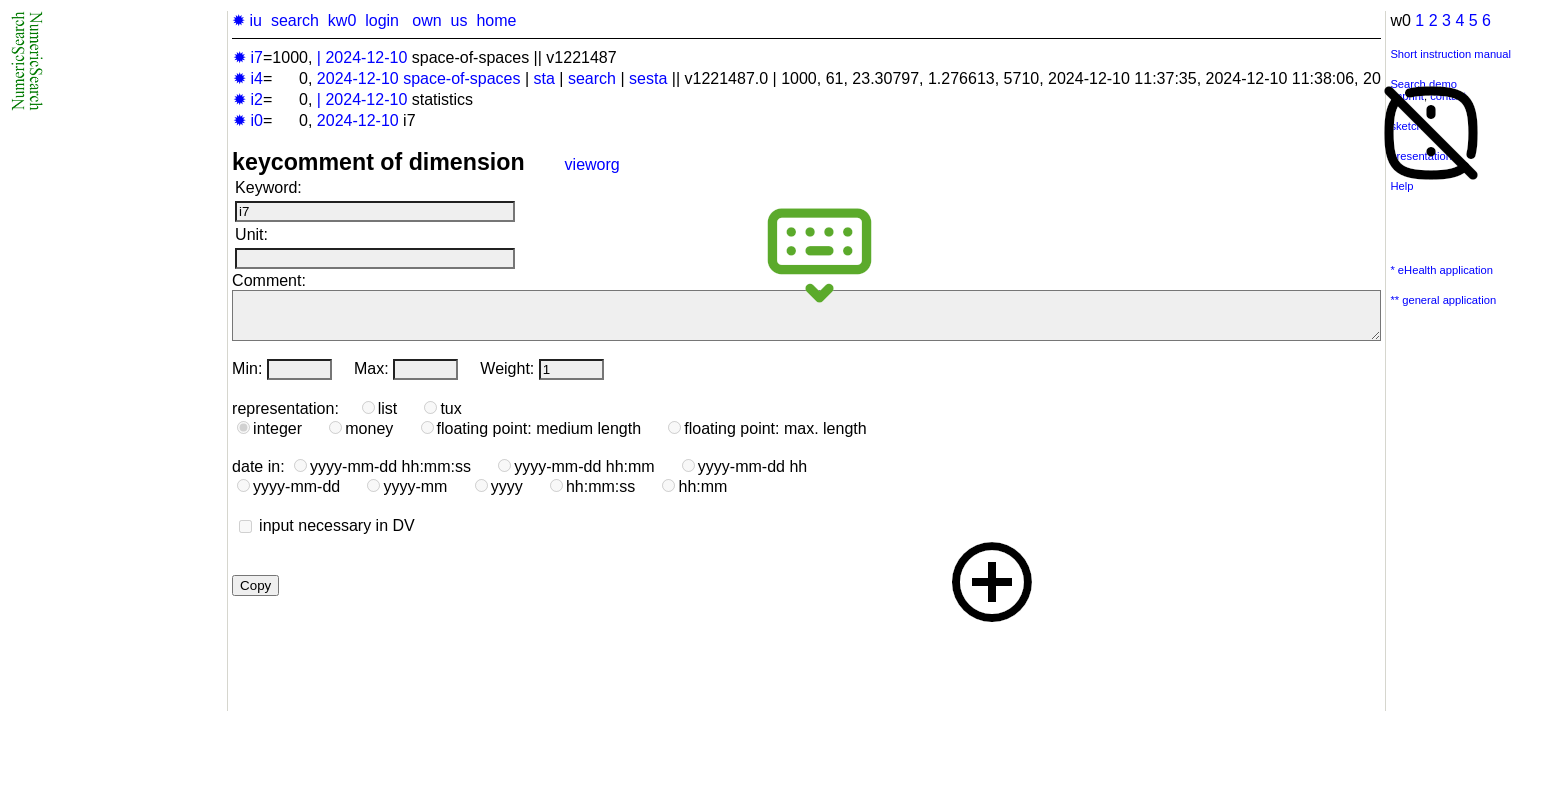  What do you see at coordinates (1431, 133) in the screenshot?
I see `disable or mute alert notifications` at bounding box center [1431, 133].